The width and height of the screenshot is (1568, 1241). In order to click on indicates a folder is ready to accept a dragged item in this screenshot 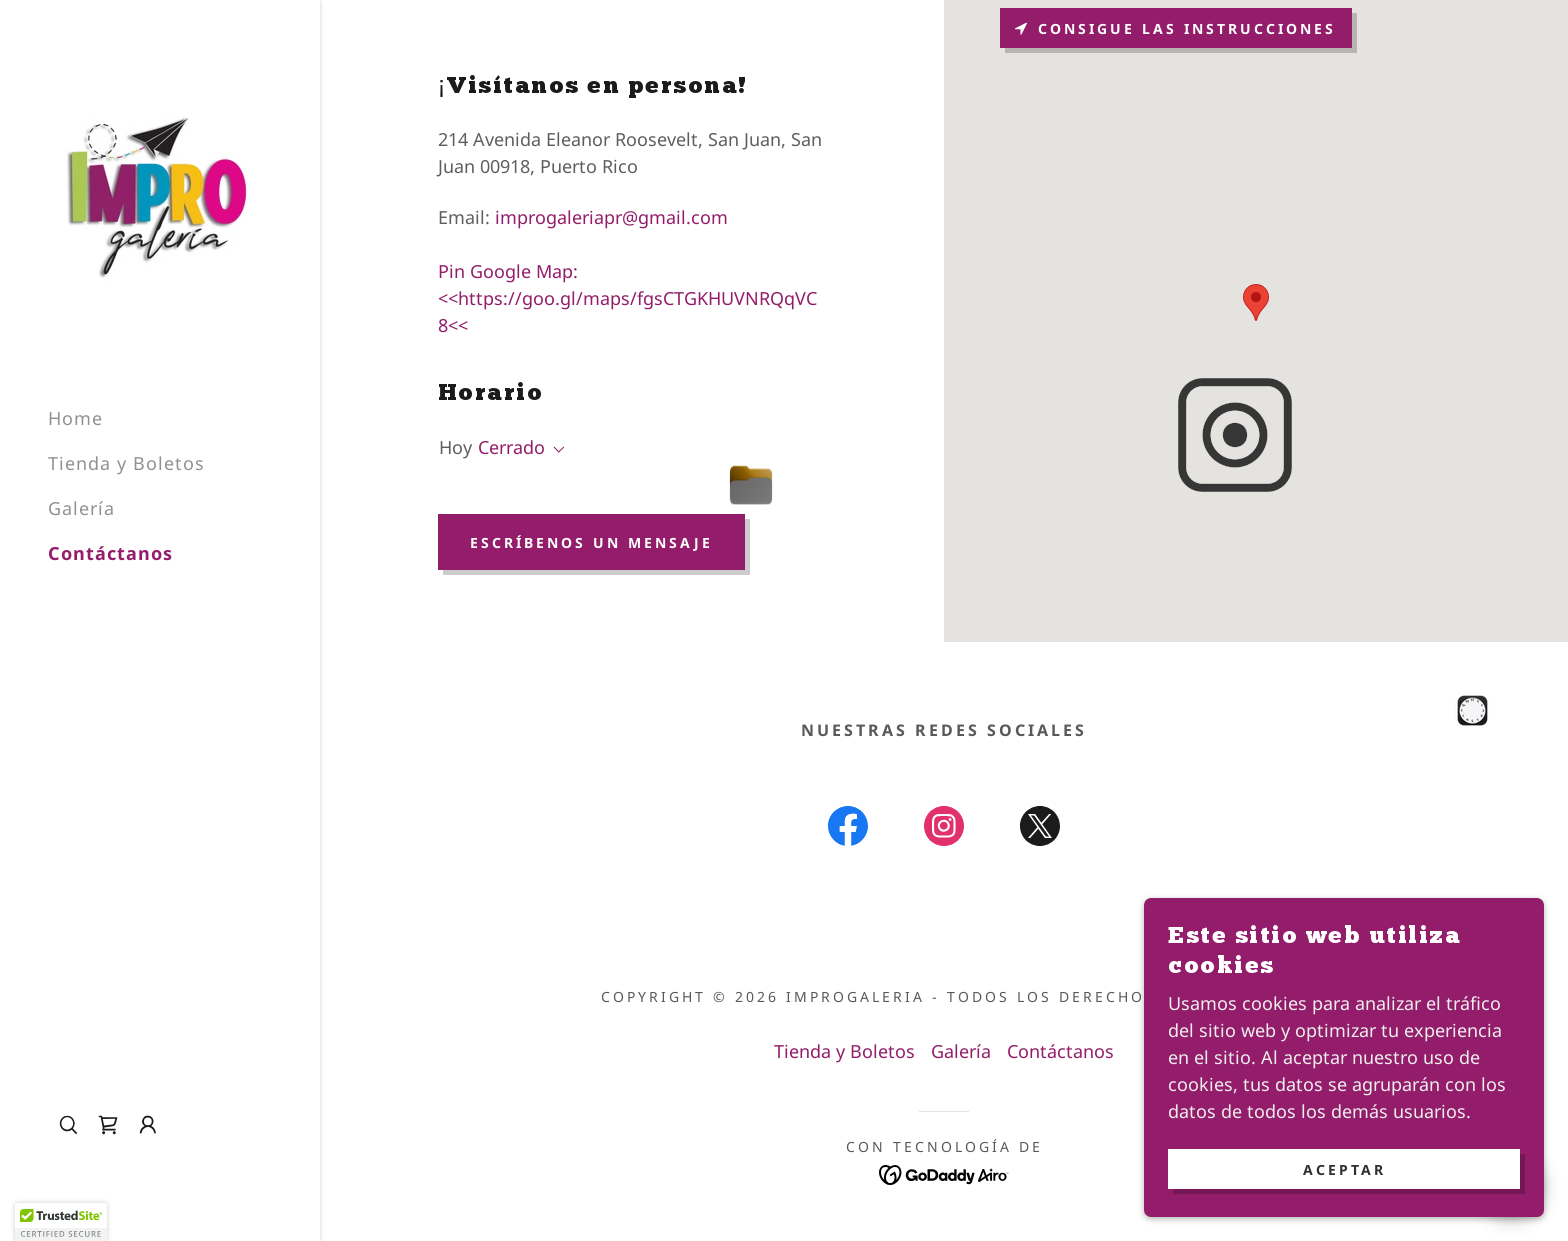, I will do `click(751, 485)`.